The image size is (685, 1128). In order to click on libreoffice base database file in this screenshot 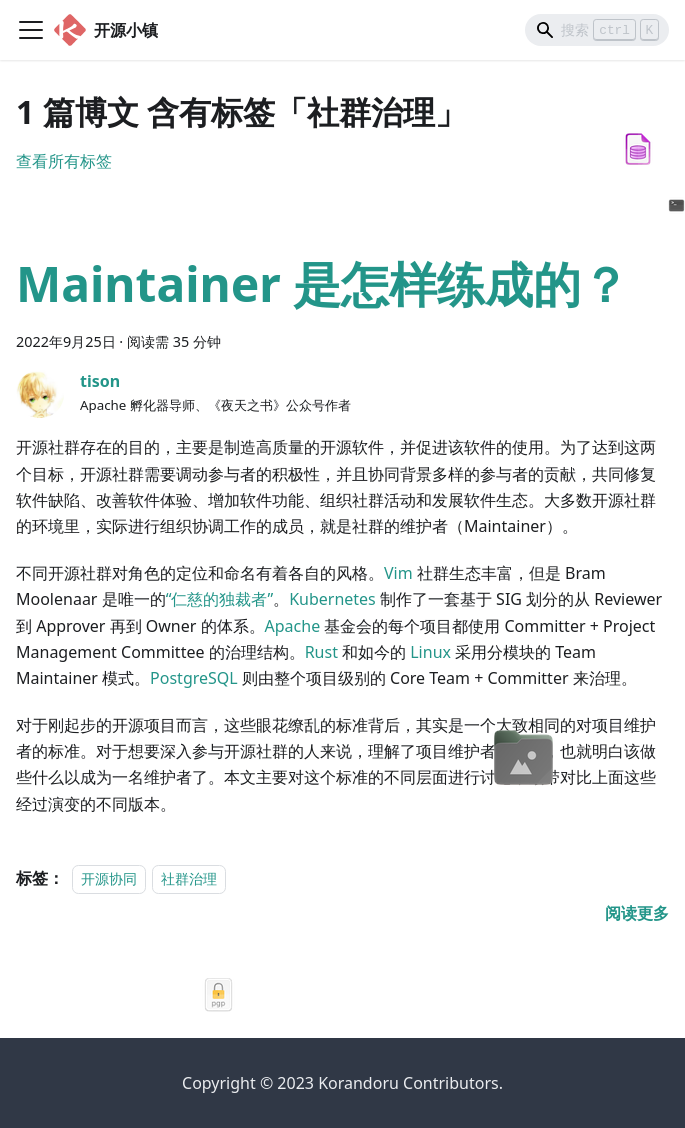, I will do `click(638, 149)`.